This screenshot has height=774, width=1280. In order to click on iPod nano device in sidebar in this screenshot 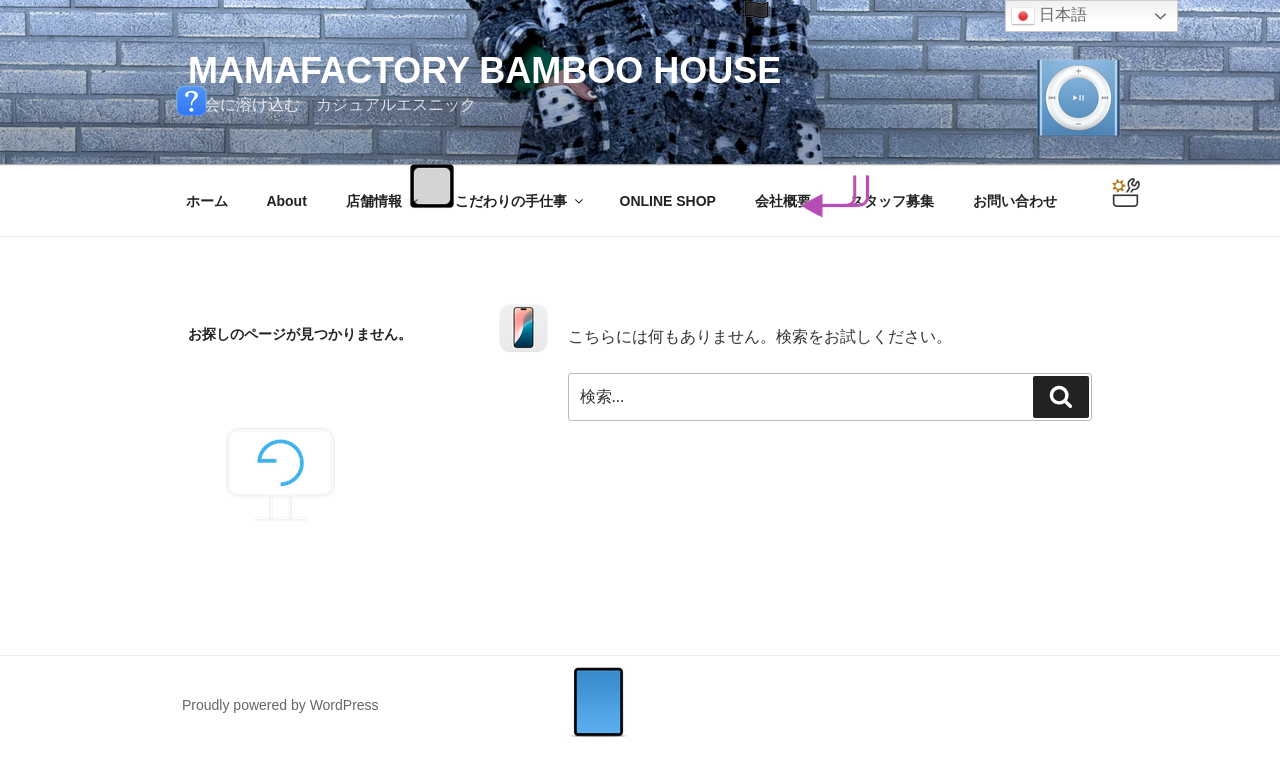, I will do `click(432, 186)`.